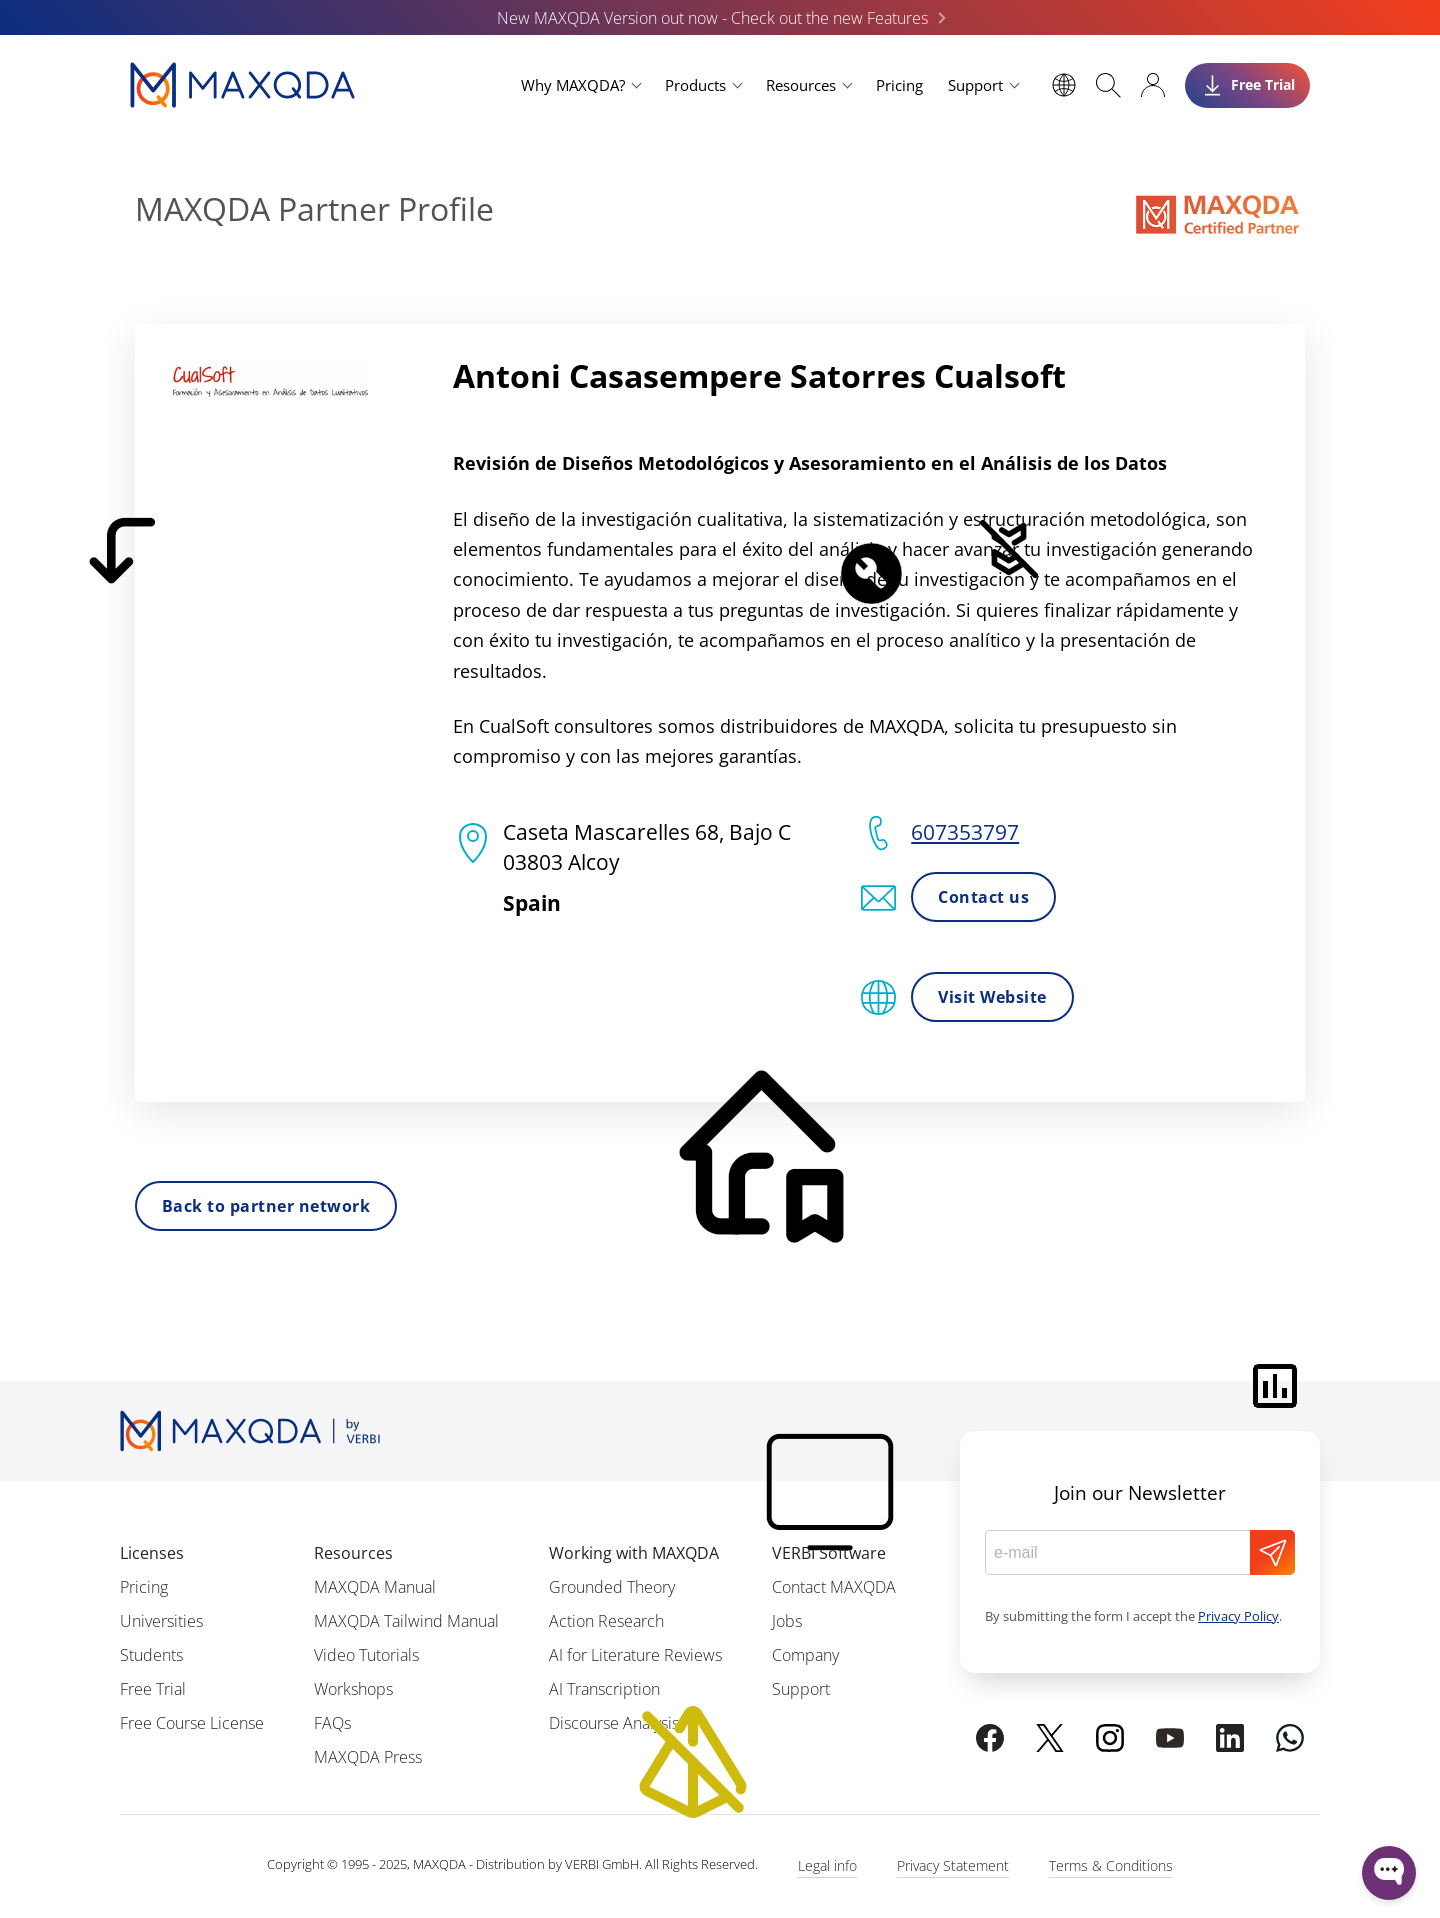  I want to click on view display settings, so click(830, 1487).